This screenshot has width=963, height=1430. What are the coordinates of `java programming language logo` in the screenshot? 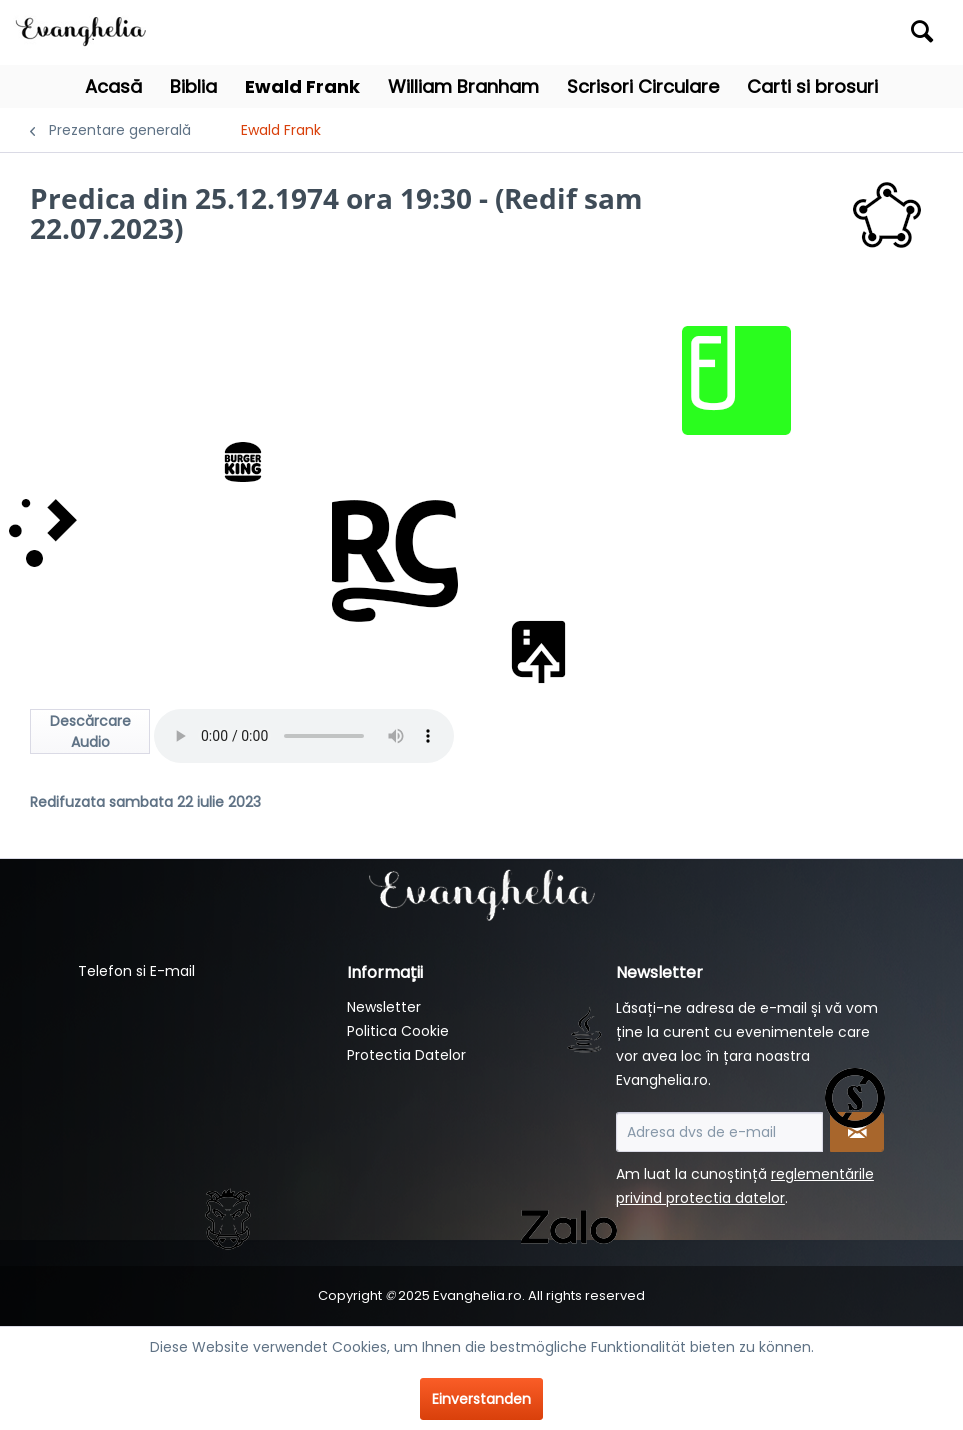 It's located at (584, 1029).